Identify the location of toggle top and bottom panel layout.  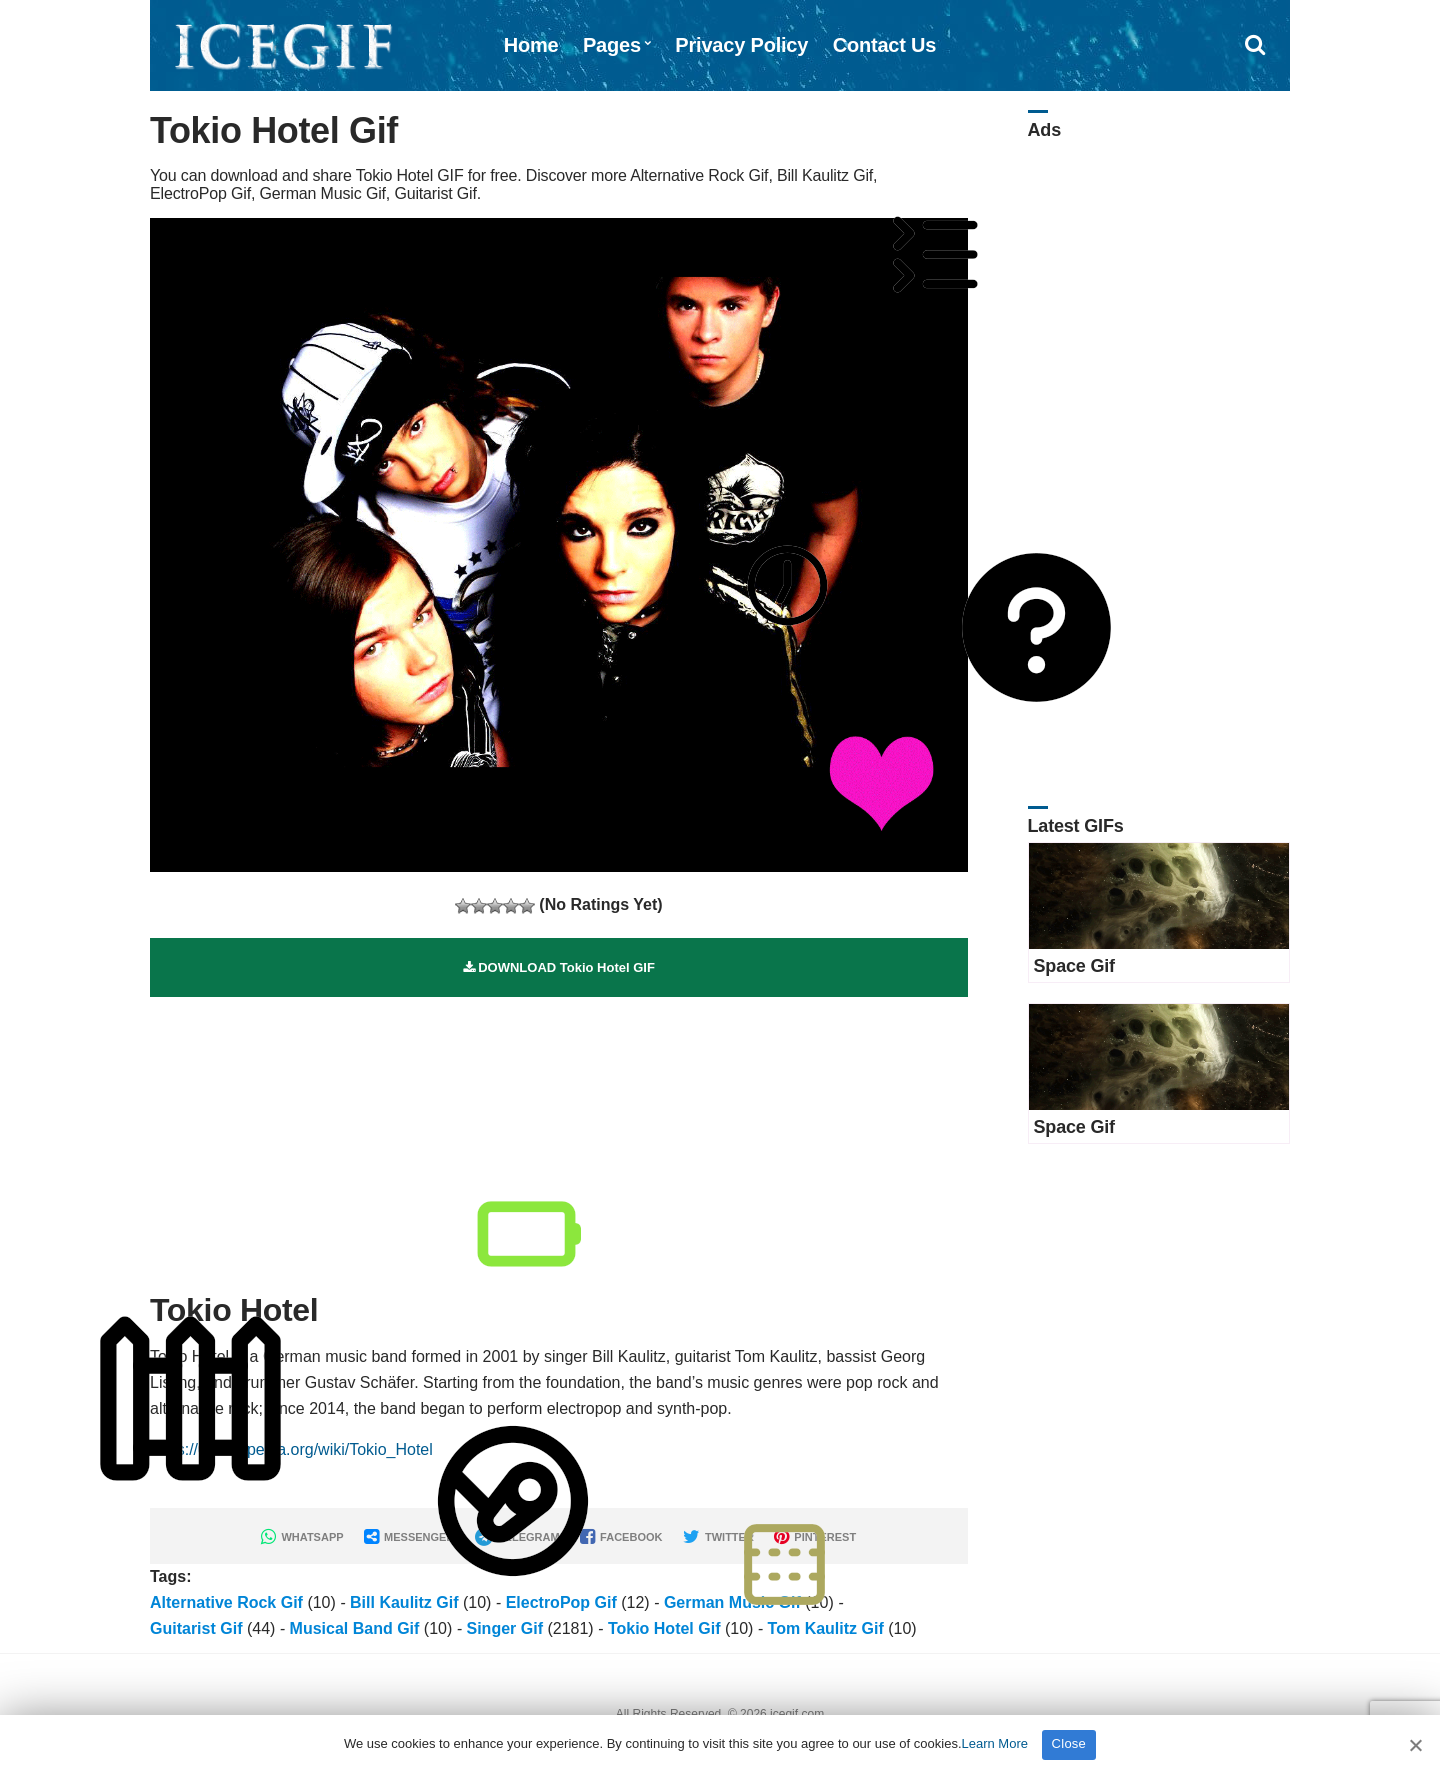
(784, 1564).